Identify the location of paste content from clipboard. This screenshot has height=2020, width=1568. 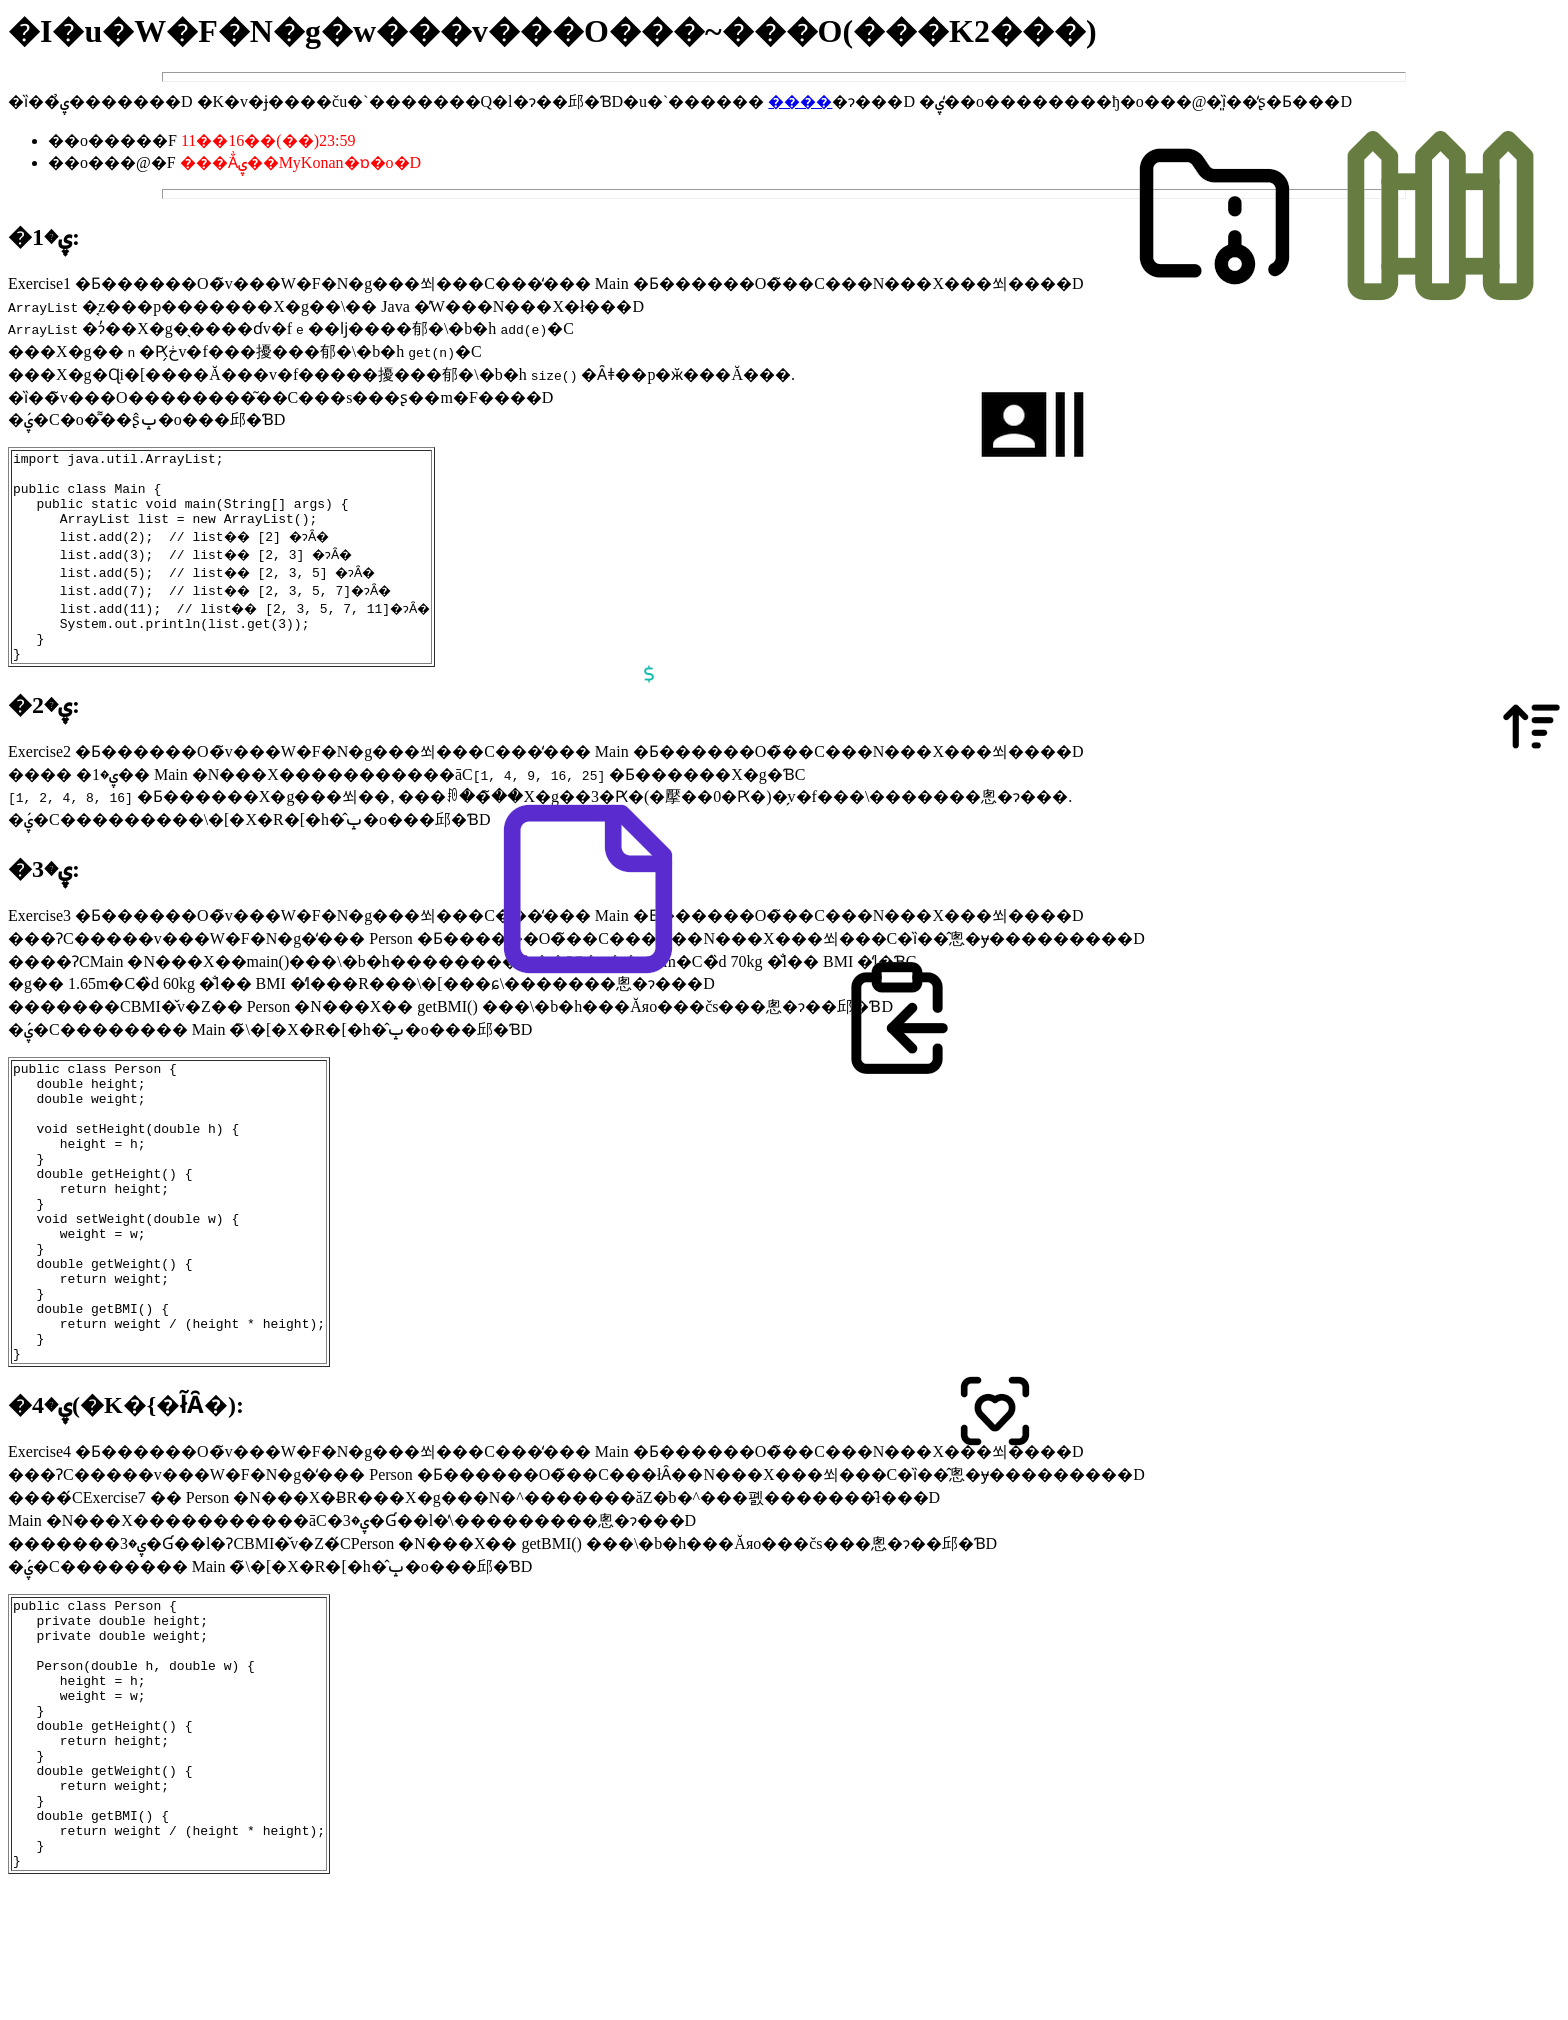
(897, 1018).